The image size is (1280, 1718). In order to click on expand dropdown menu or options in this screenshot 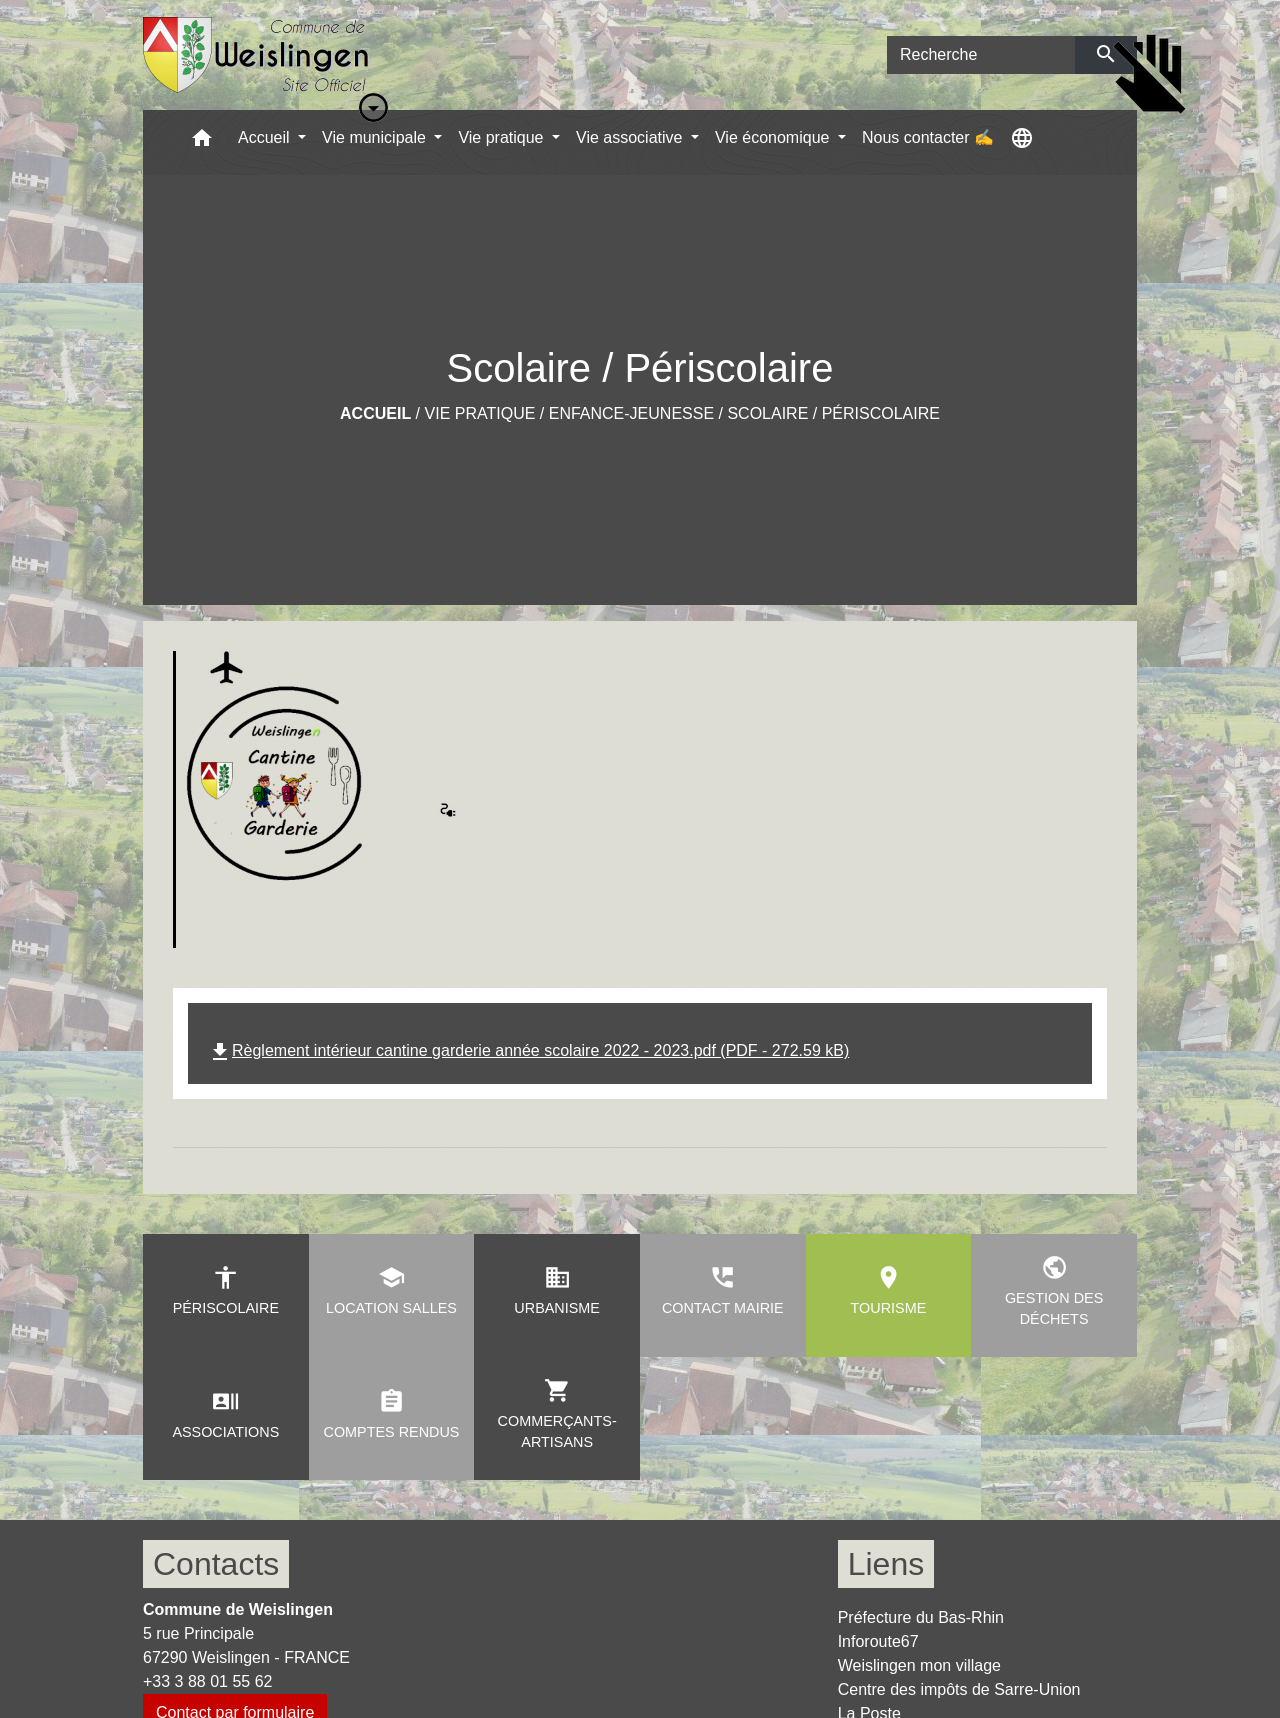, I will do `click(373, 107)`.